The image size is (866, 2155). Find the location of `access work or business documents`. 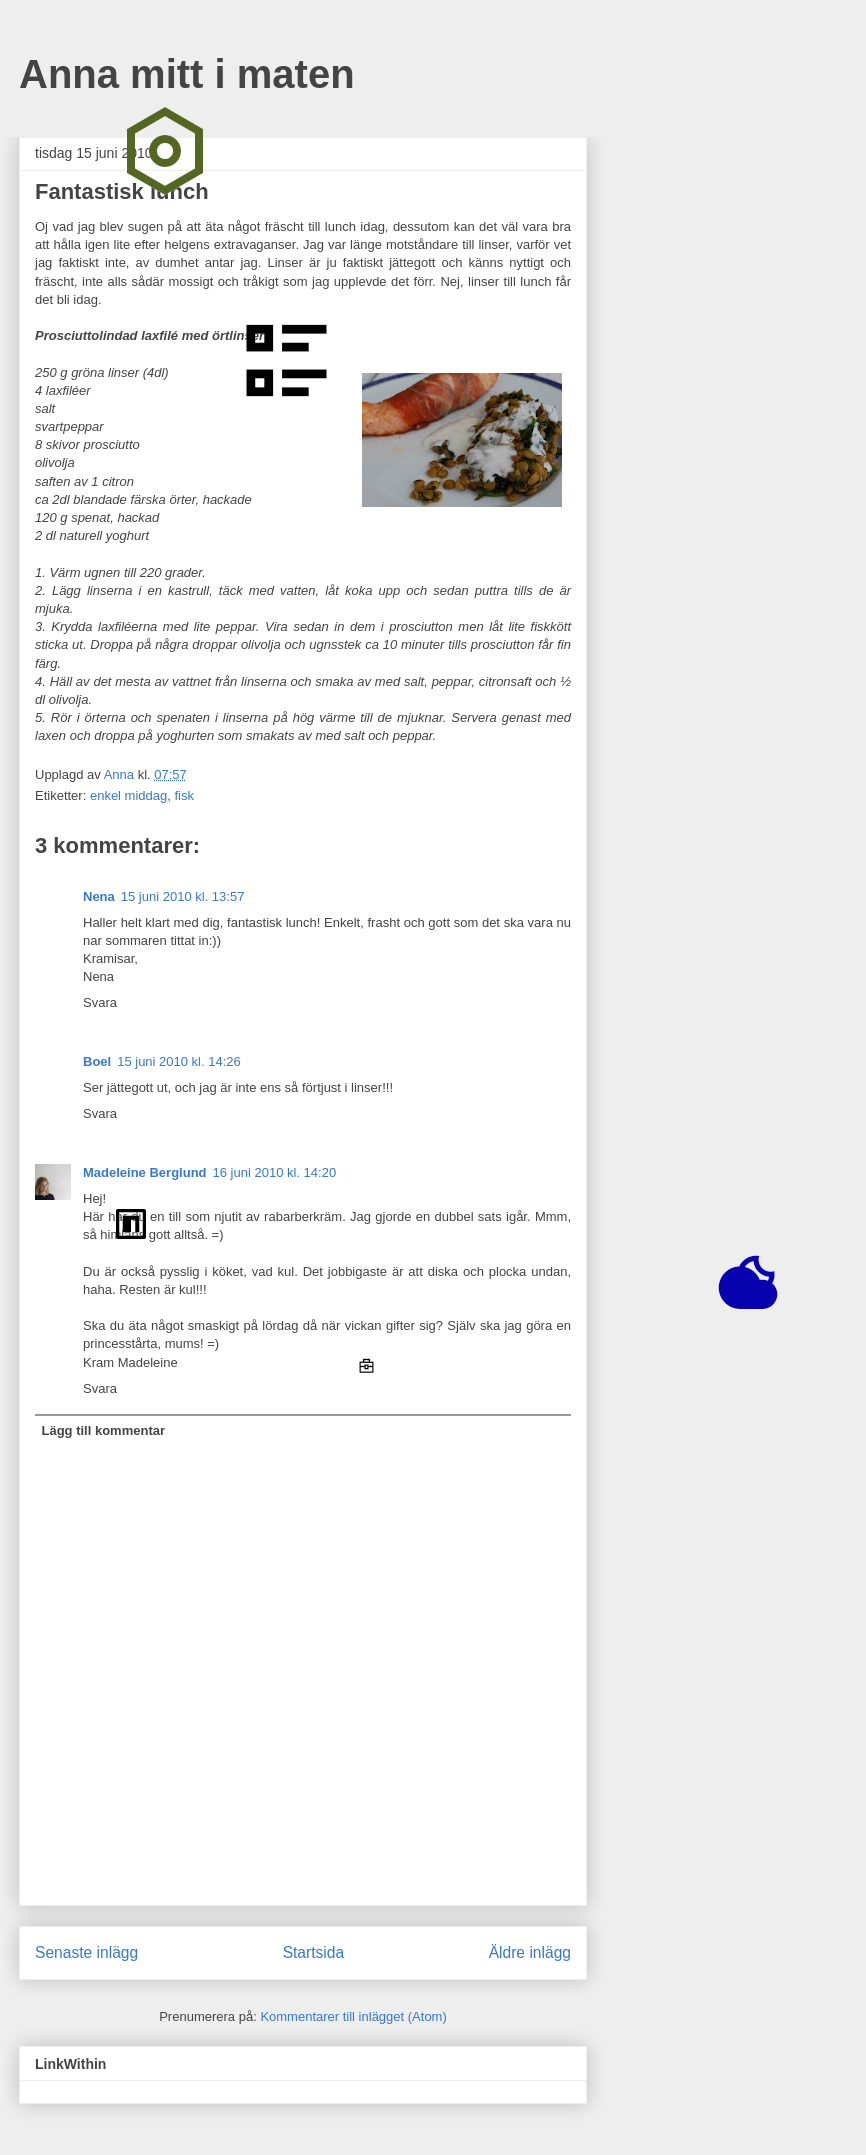

access work or business documents is located at coordinates (366, 1366).